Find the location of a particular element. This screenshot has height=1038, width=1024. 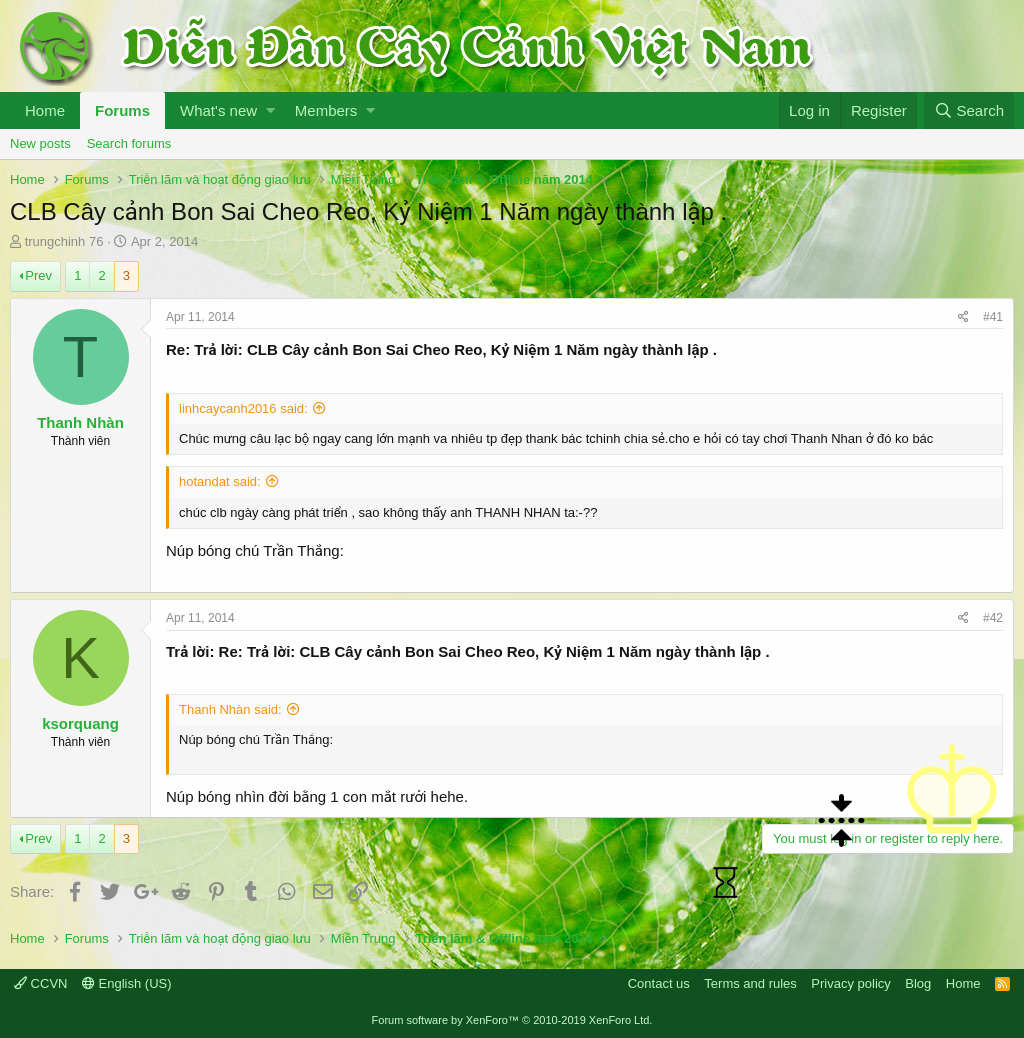

indicates a process is in progress or loading is located at coordinates (725, 882).